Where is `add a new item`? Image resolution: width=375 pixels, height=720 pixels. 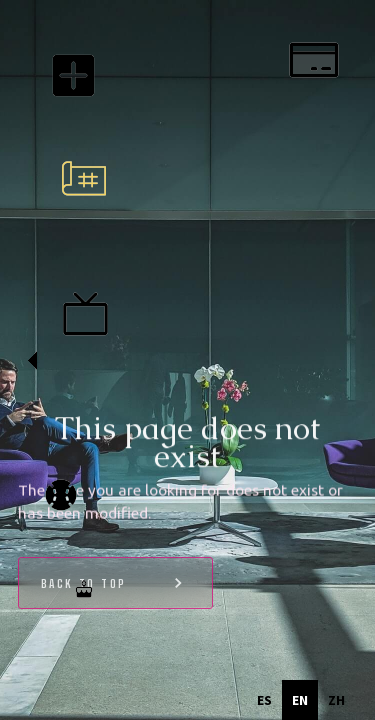 add a new item is located at coordinates (73, 75).